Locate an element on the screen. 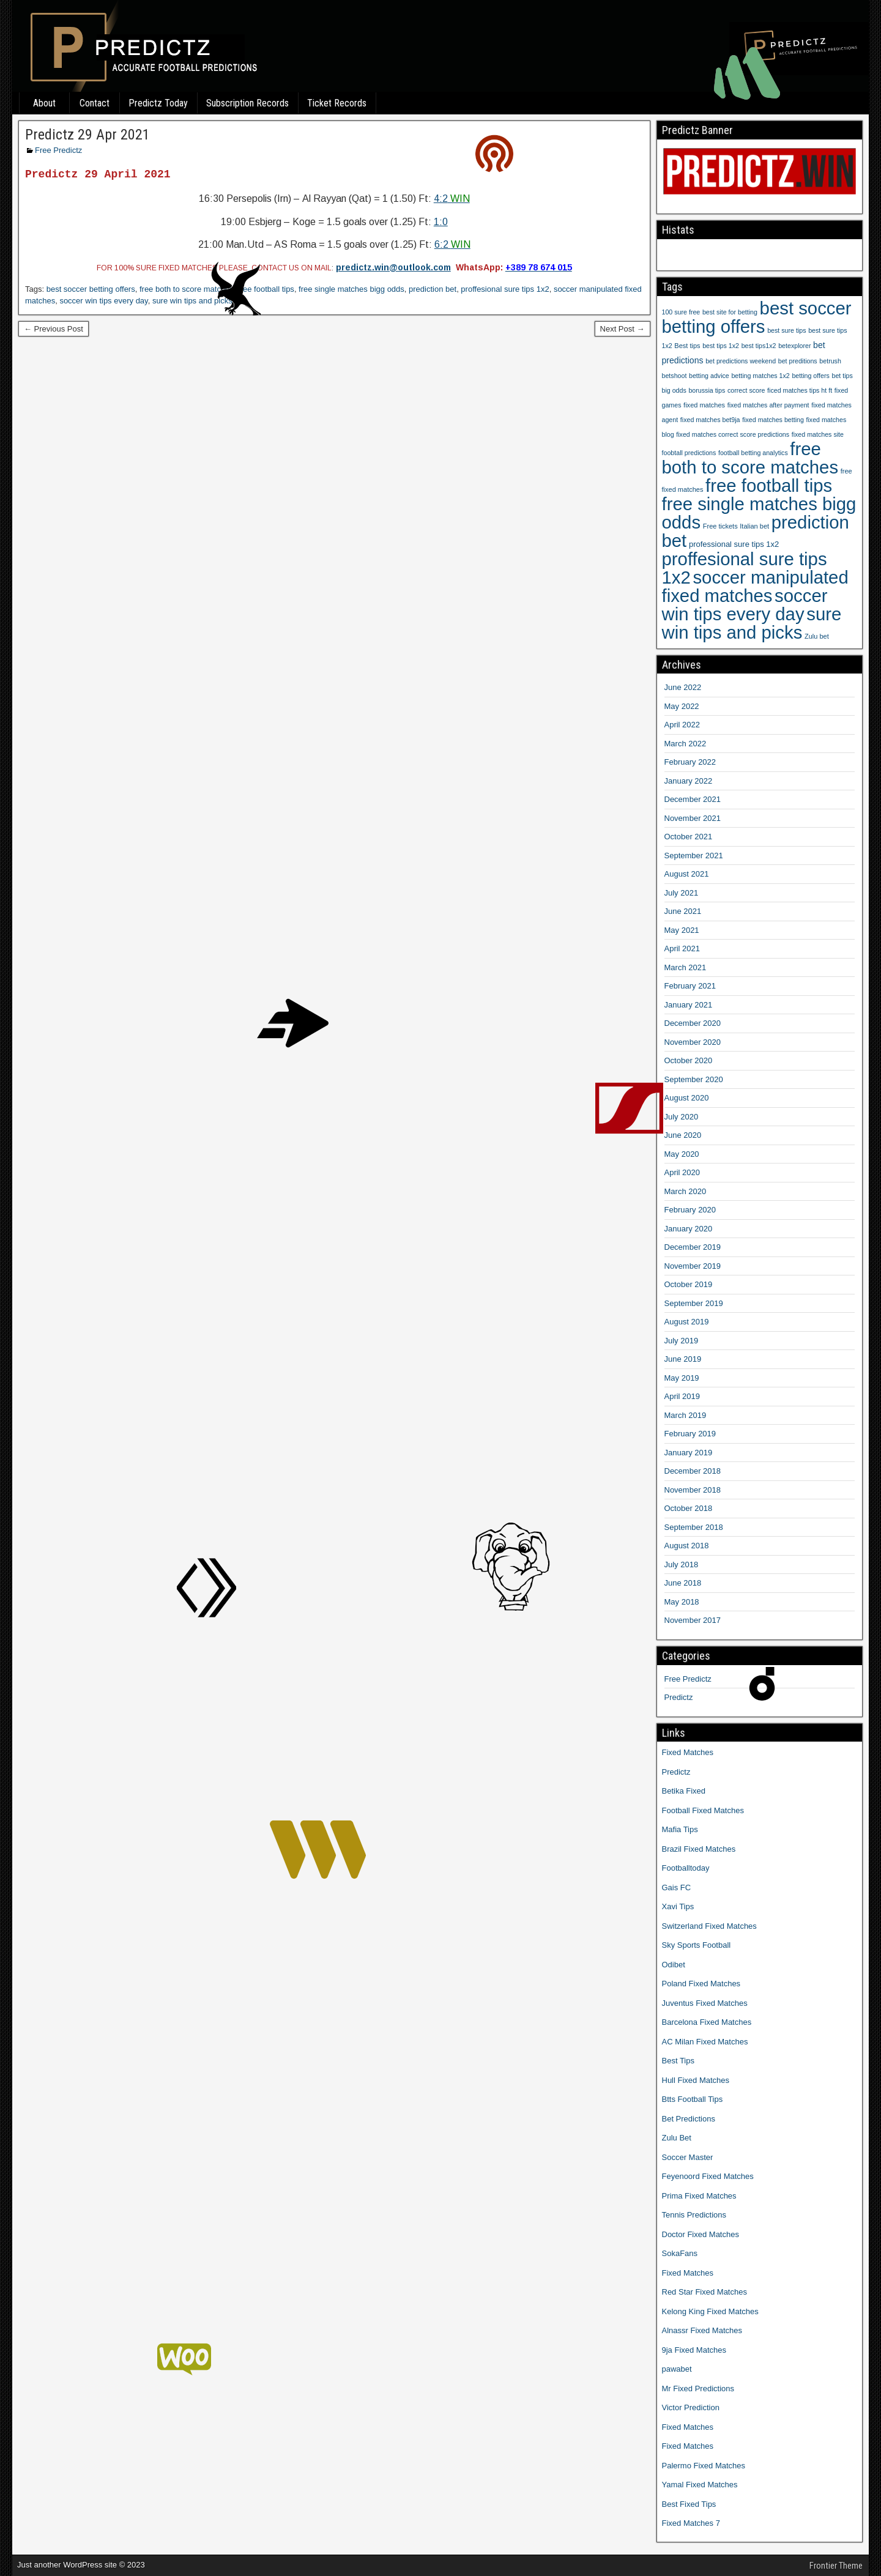 This screenshot has height=2576, width=881. WooCommerce logo - access your online store dashboard is located at coordinates (184, 2359).